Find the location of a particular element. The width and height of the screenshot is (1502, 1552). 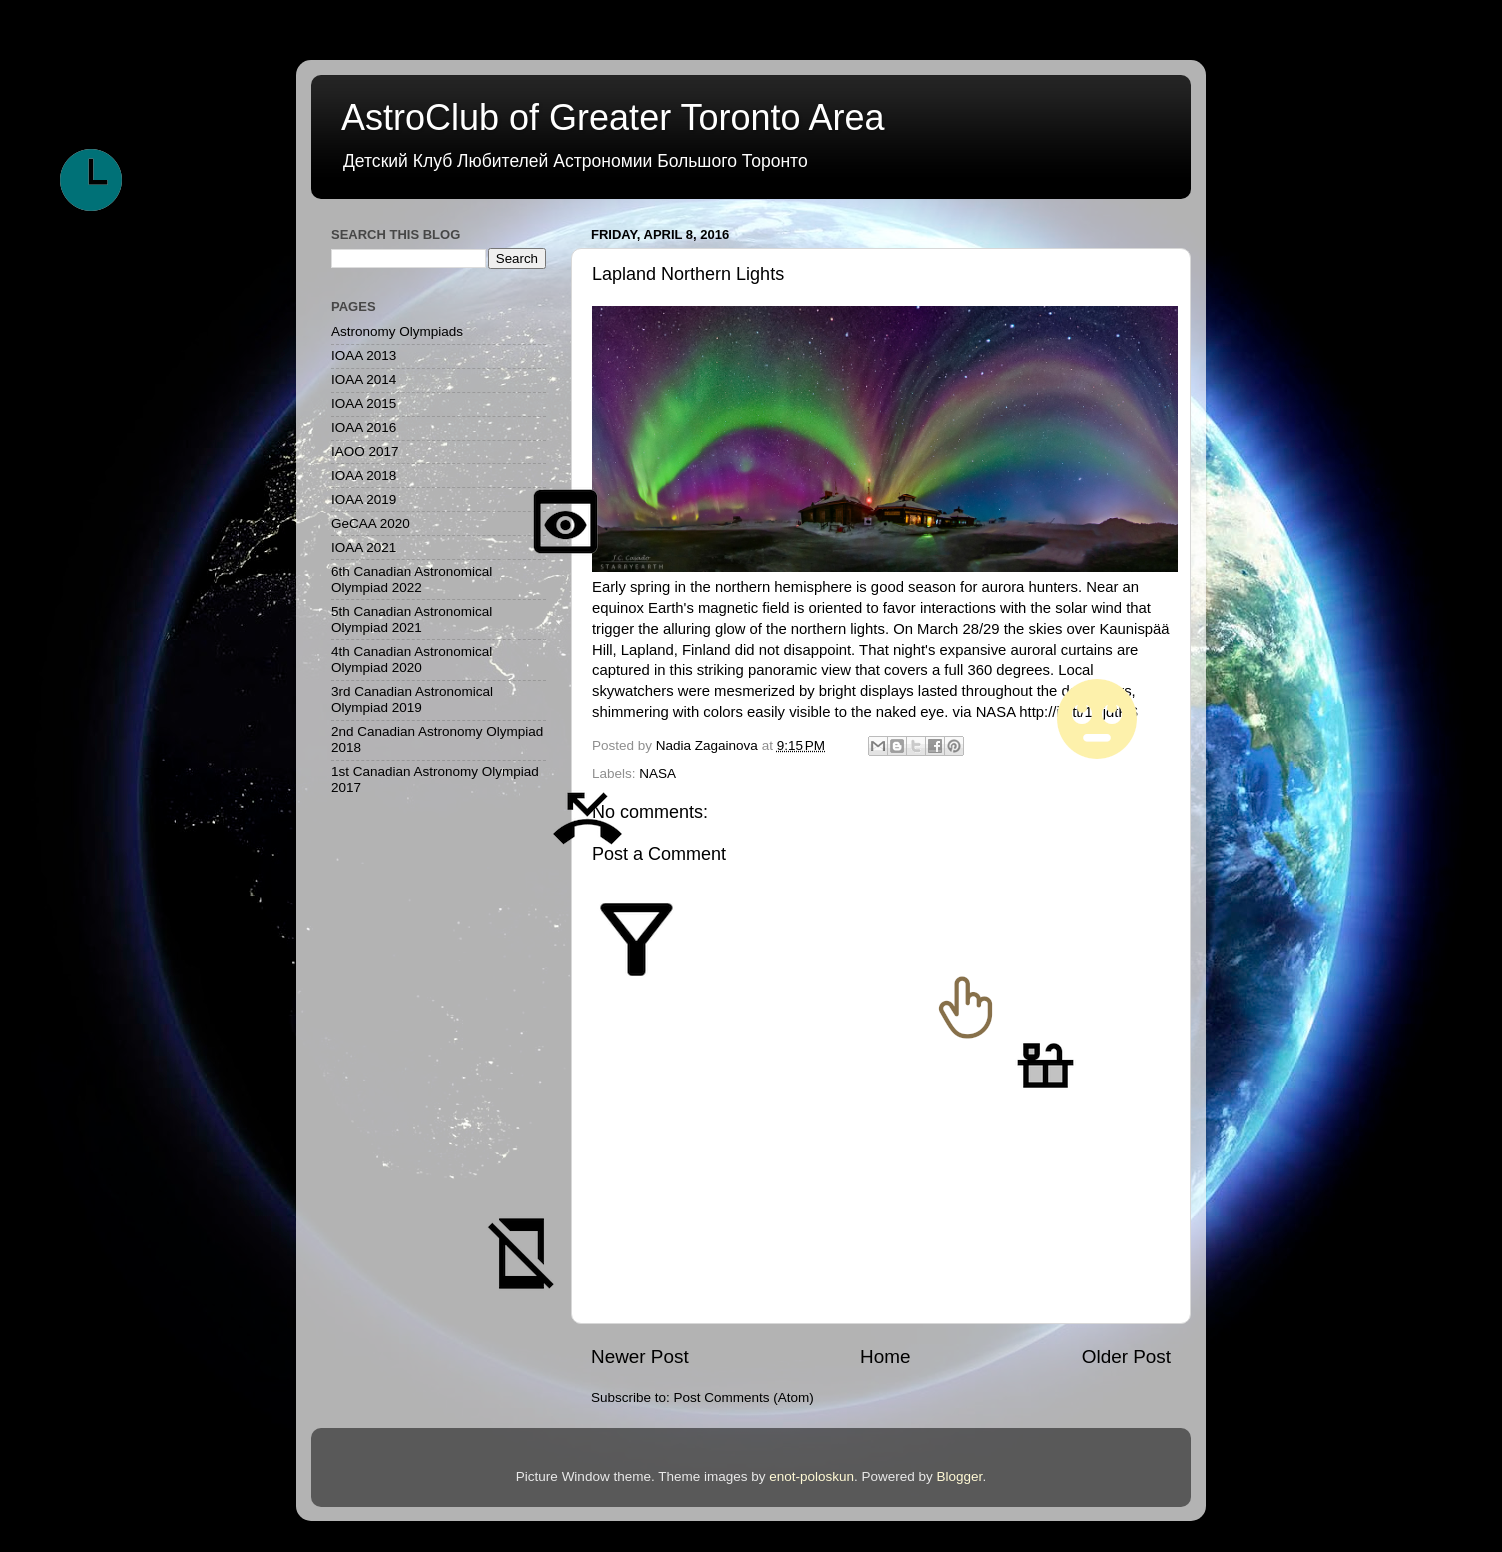

filter or sort content is located at coordinates (636, 939).